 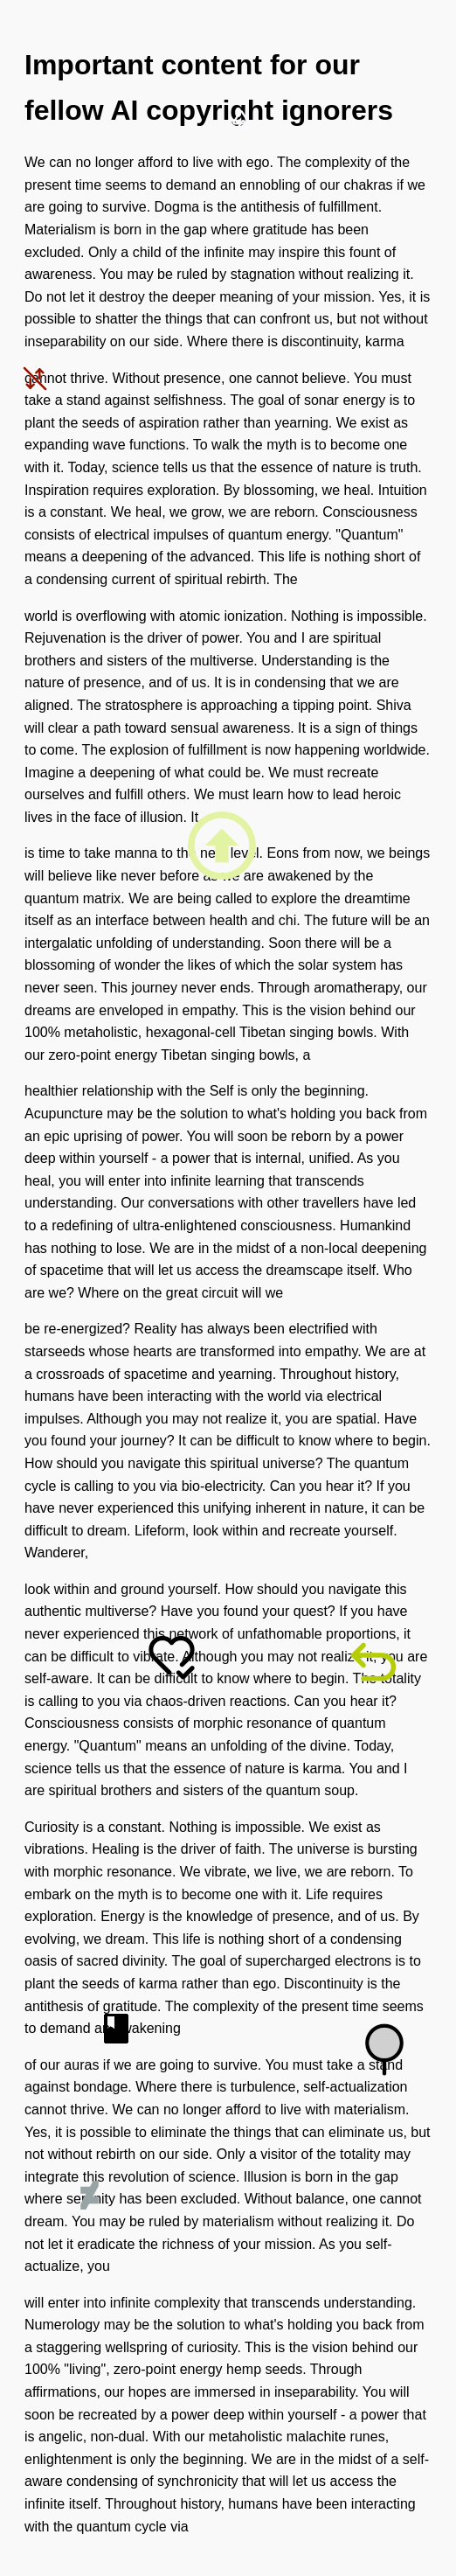 What do you see at coordinates (89, 2195) in the screenshot?
I see `deviantart logo` at bounding box center [89, 2195].